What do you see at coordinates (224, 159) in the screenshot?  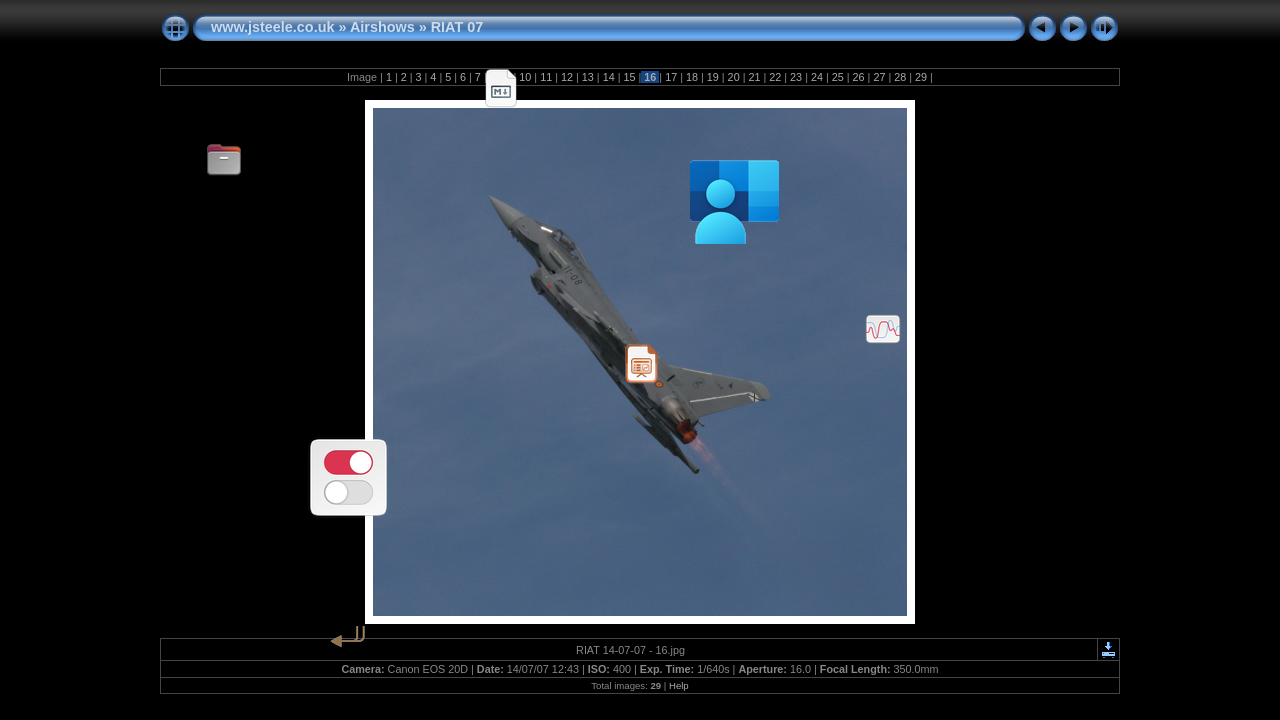 I see `open the file manager application` at bounding box center [224, 159].